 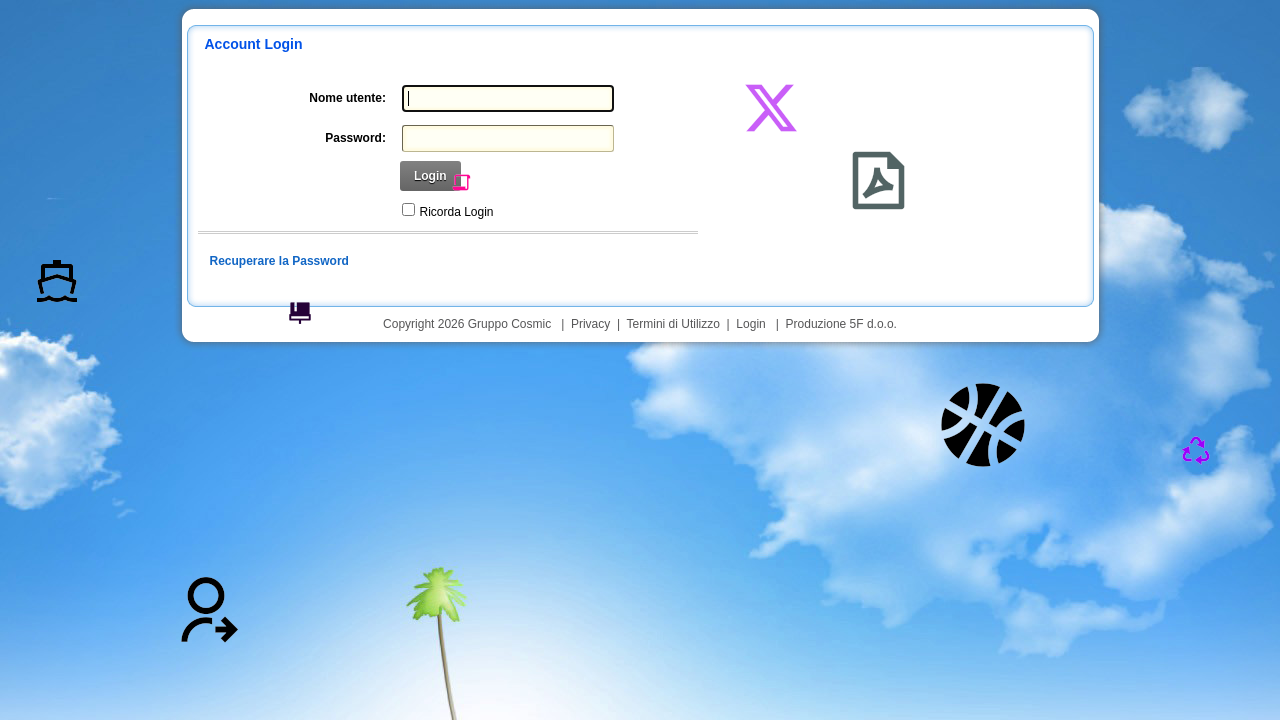 I want to click on indicates recyclable or eco-friendly content, so click(x=1196, y=450).